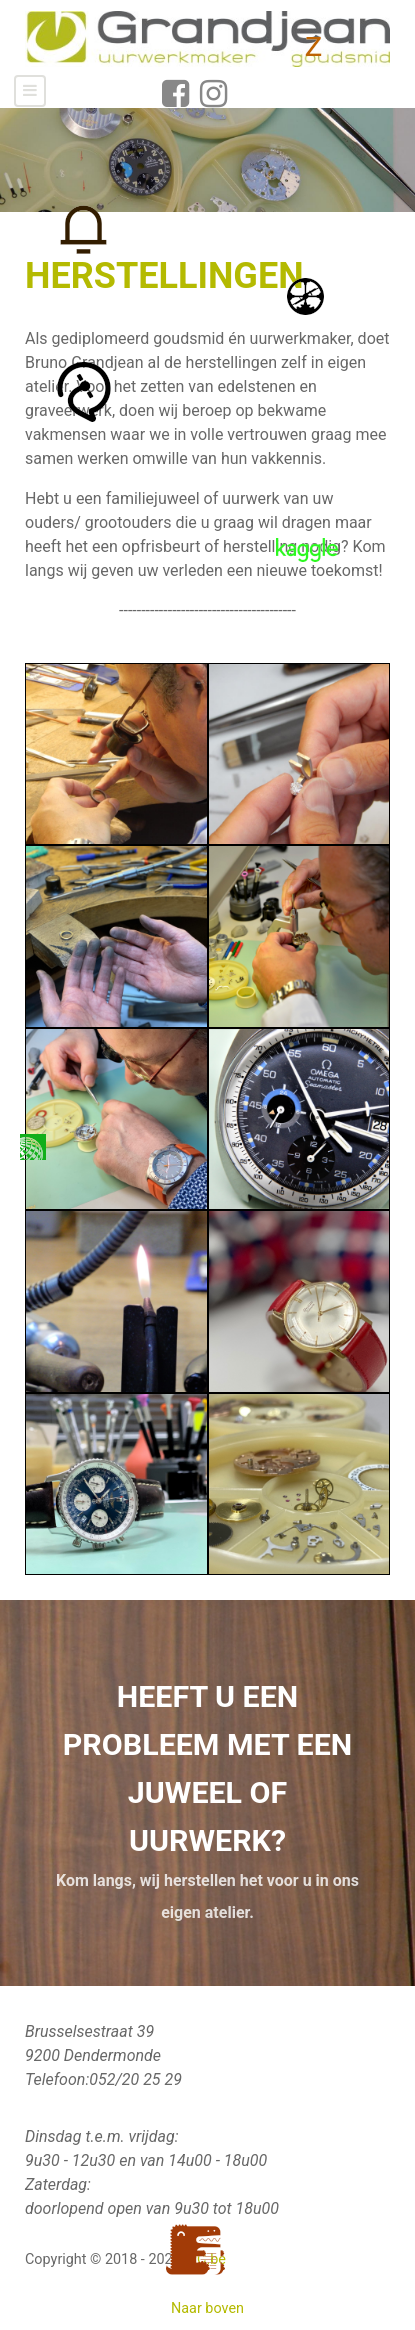  What do you see at coordinates (313, 46) in the screenshot?
I see `open zotero reference manager` at bounding box center [313, 46].